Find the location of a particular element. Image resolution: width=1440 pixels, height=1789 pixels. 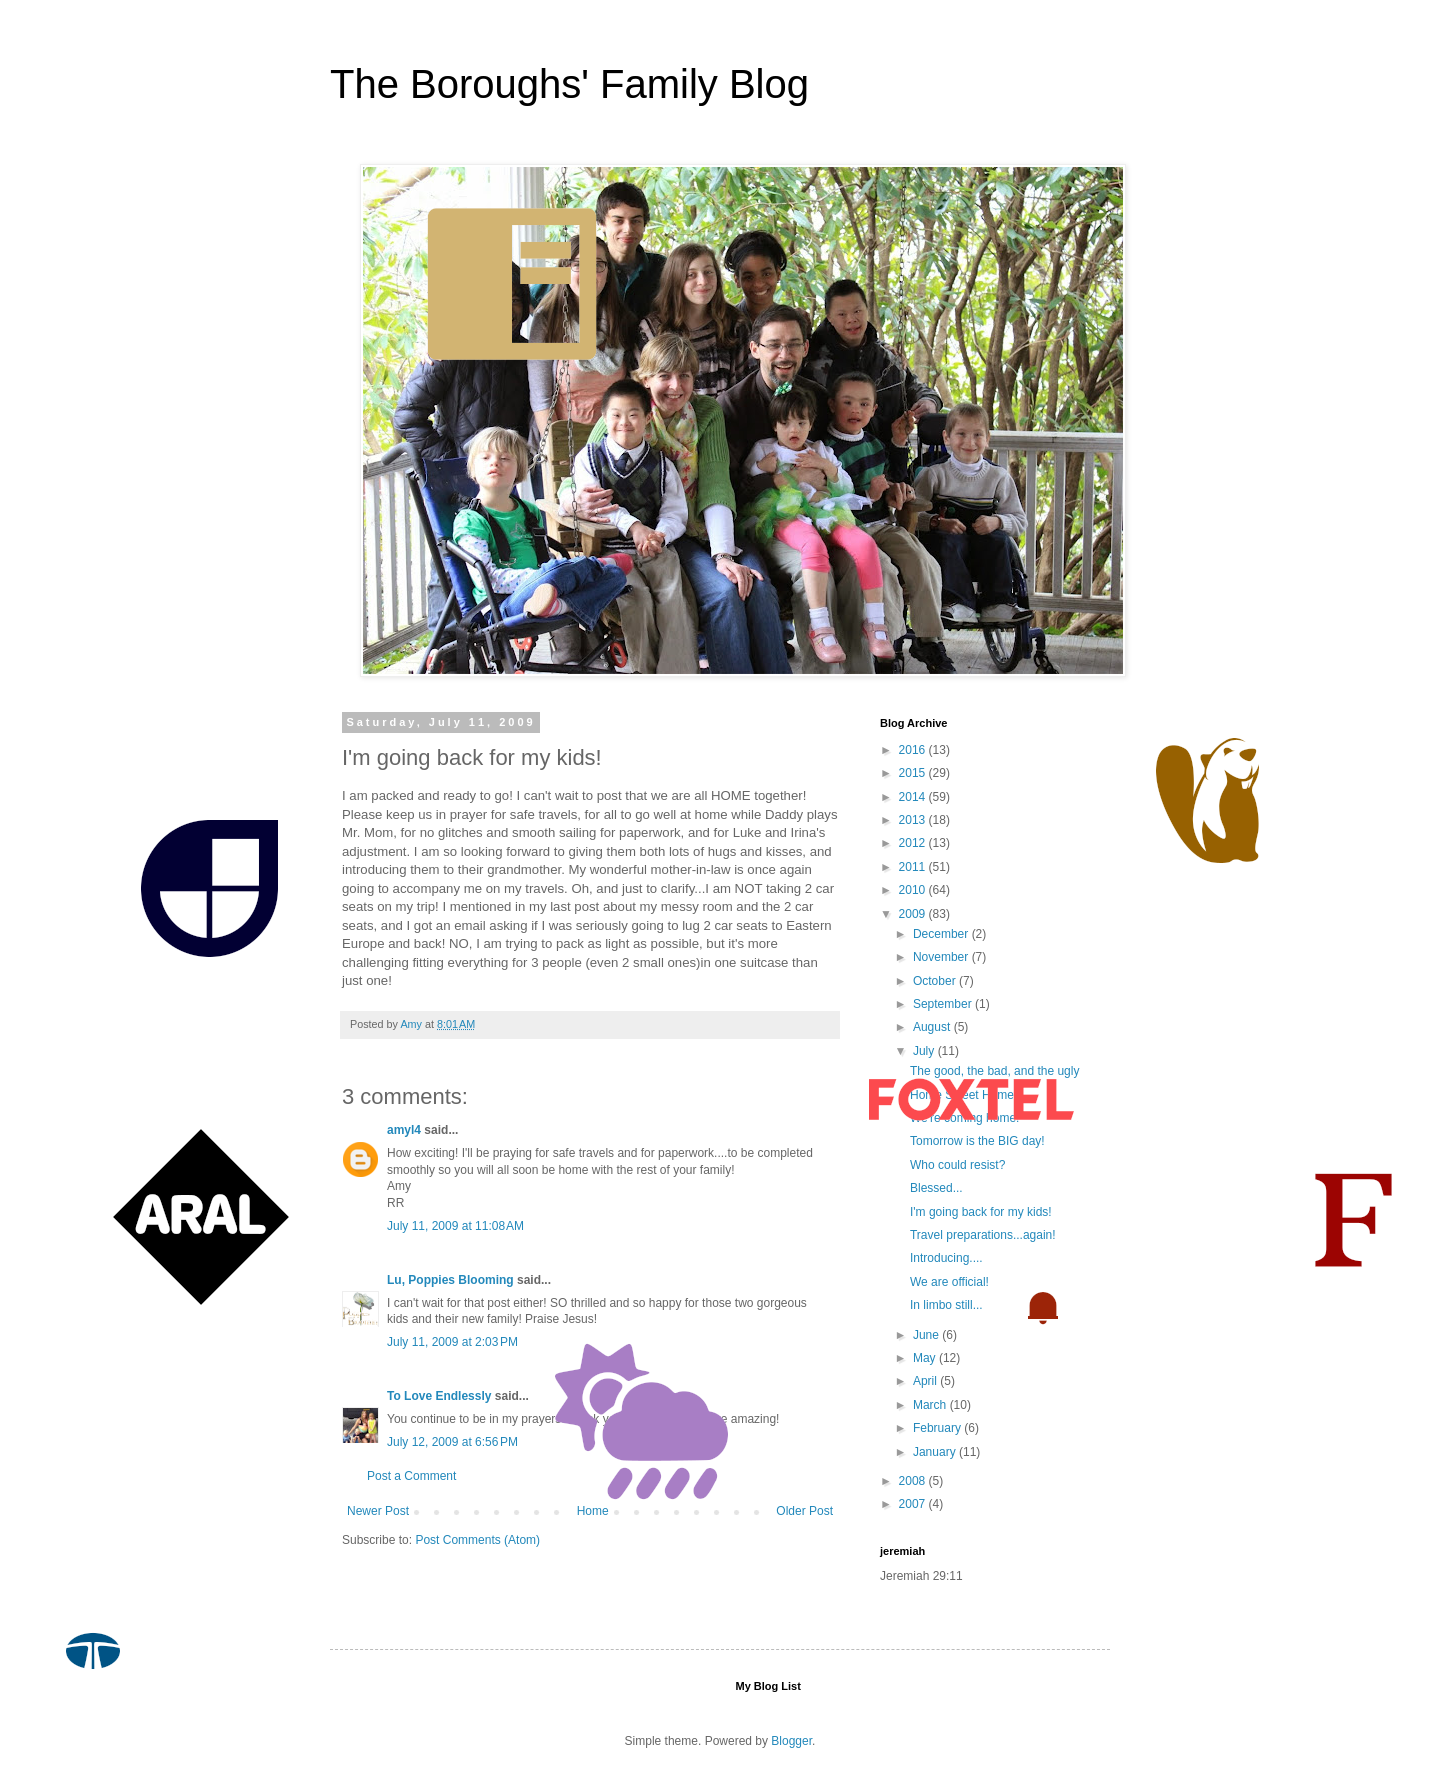

rainyun brand logo is located at coordinates (641, 1421).